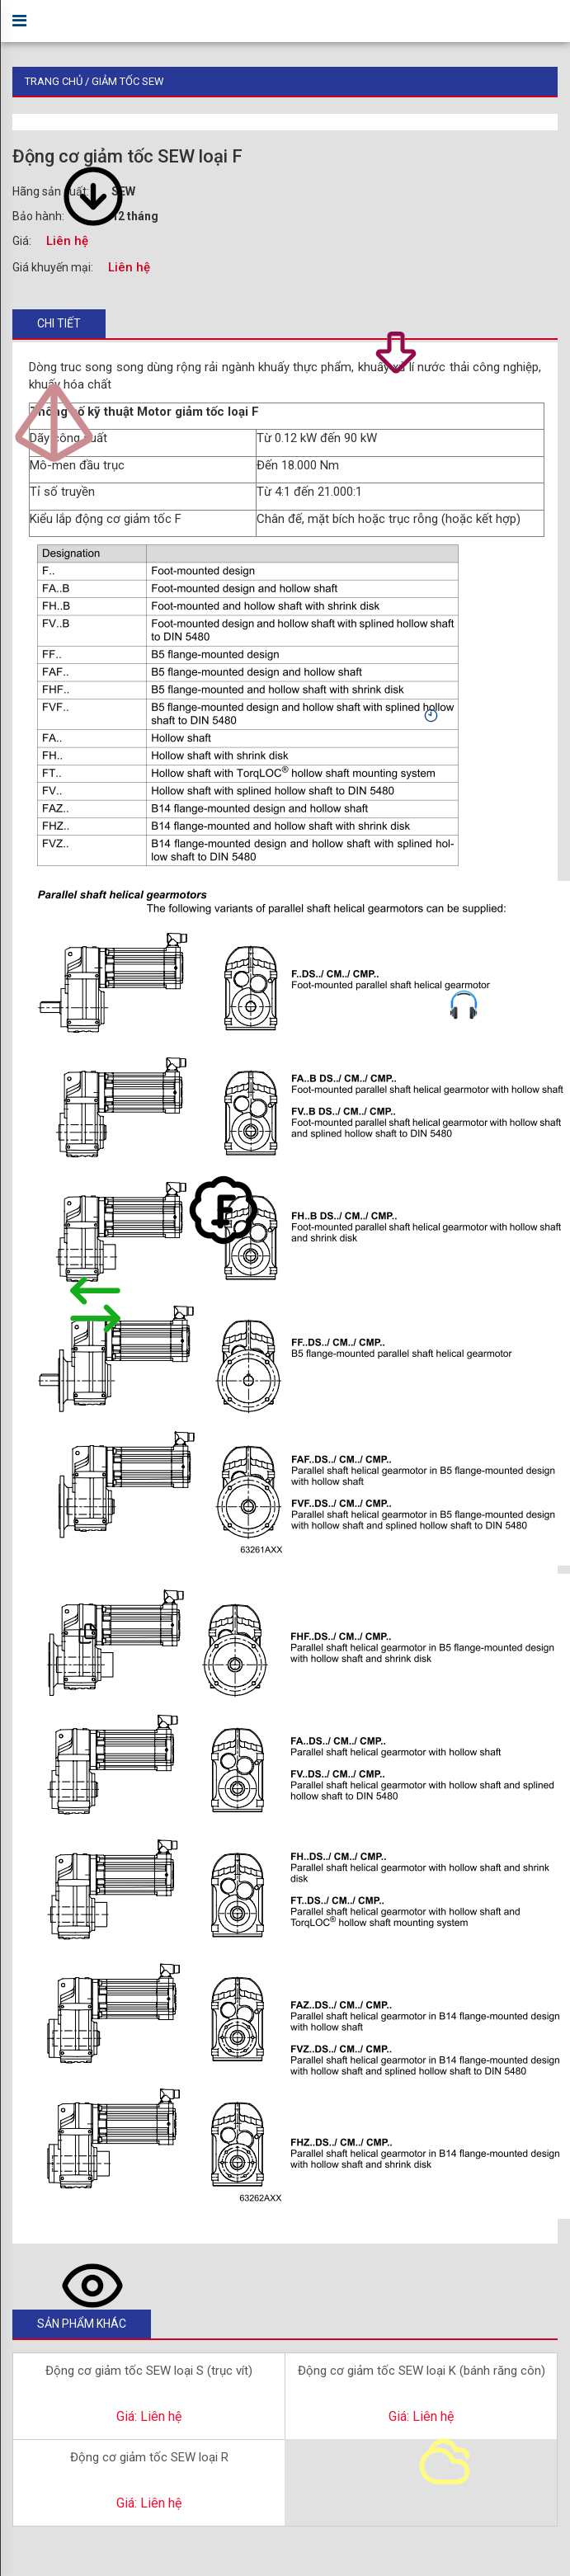 The image size is (570, 2576). Describe the element at coordinates (92, 2286) in the screenshot. I see `view or preview content` at that location.